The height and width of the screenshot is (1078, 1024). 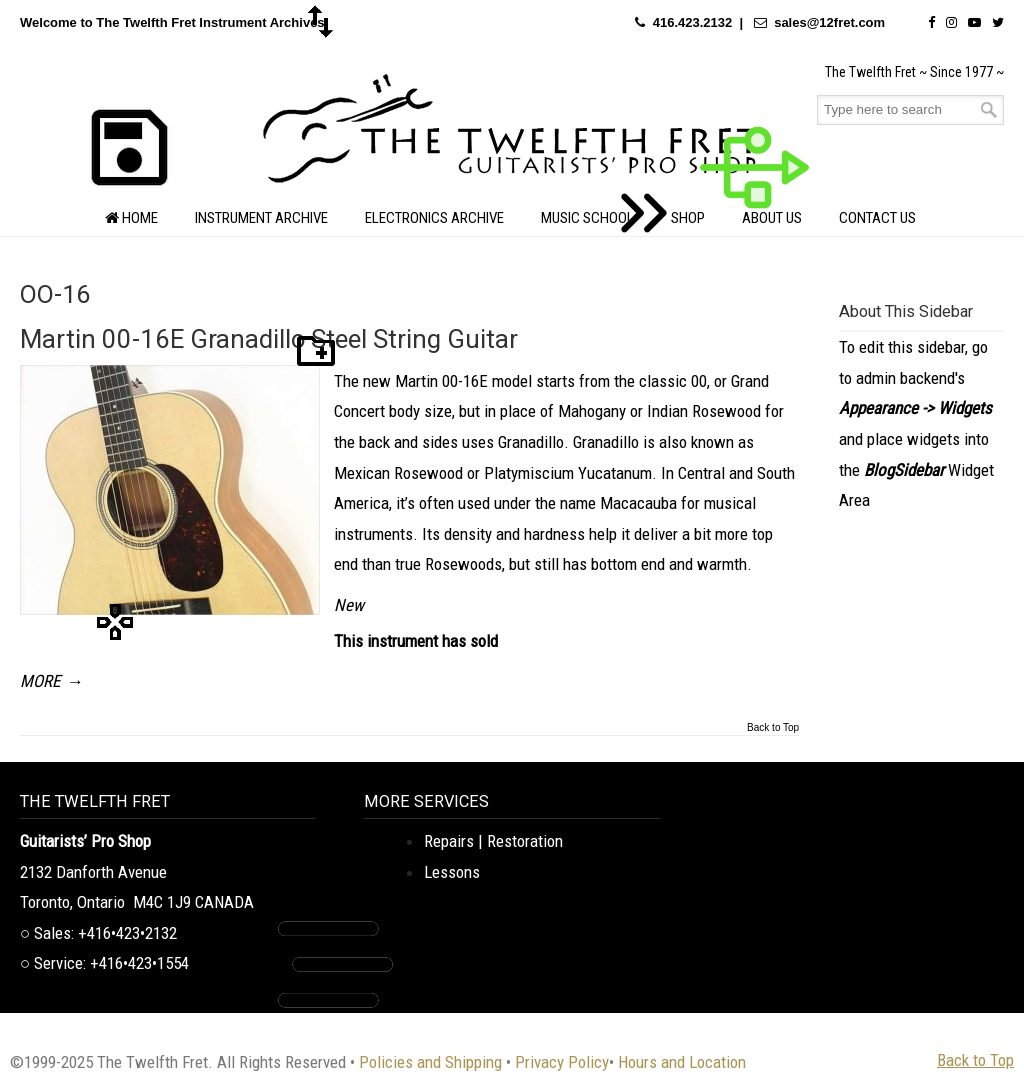 I want to click on open games or gaming section, so click(x=115, y=622).